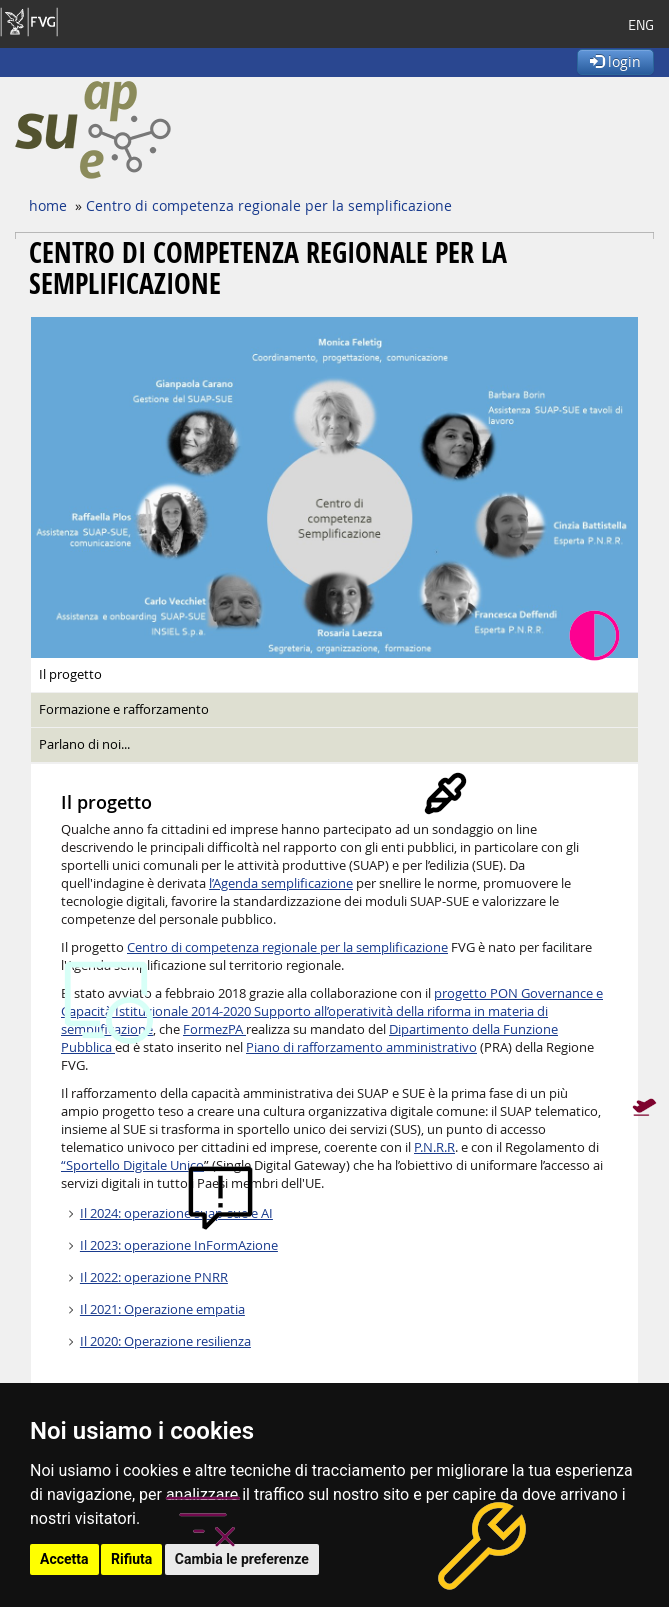 This screenshot has height=1607, width=669. What do you see at coordinates (445, 793) in the screenshot?
I see `pick a color from the canvas` at bounding box center [445, 793].